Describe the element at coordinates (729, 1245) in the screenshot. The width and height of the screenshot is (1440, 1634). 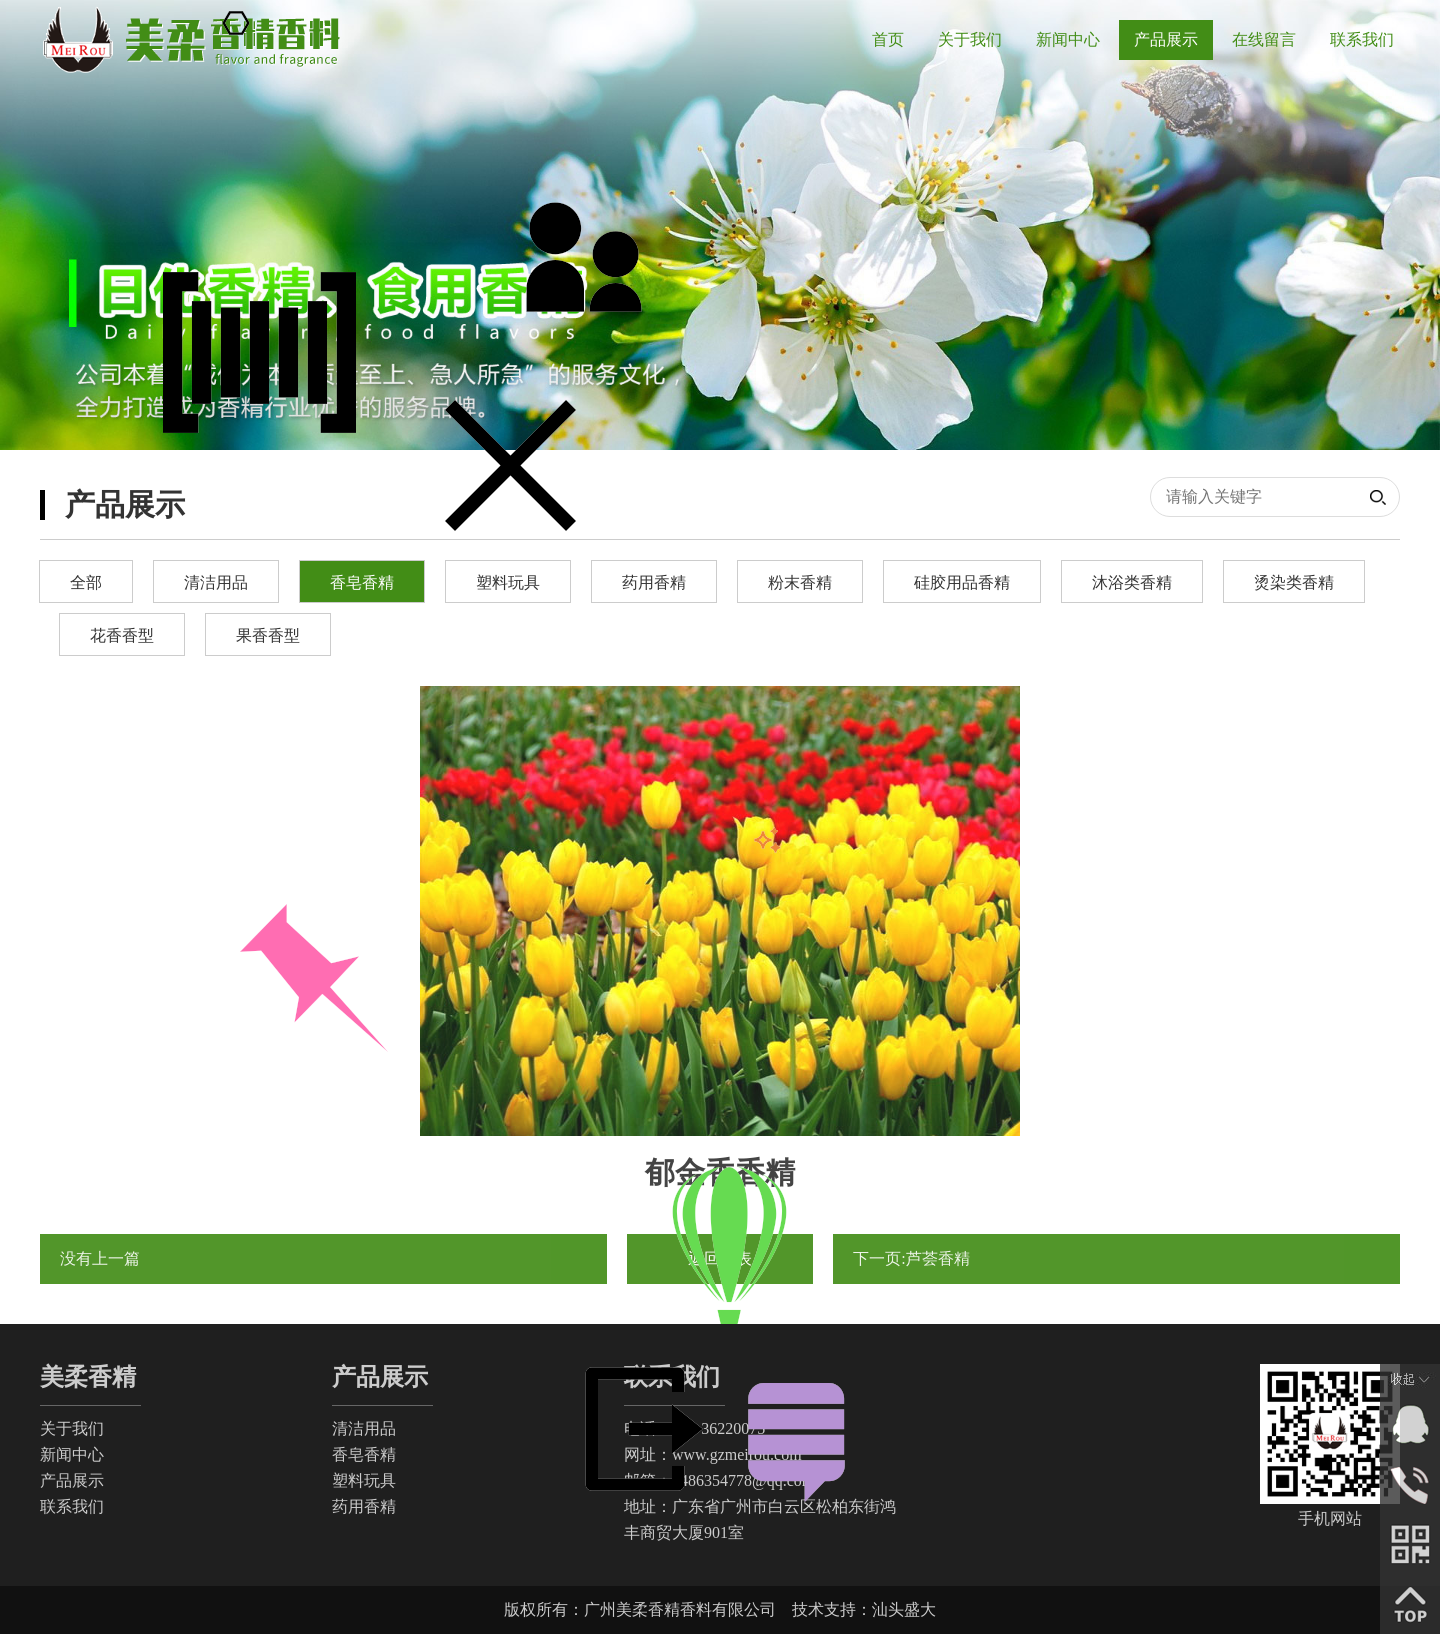
I see `open CorelDRAW application` at that location.